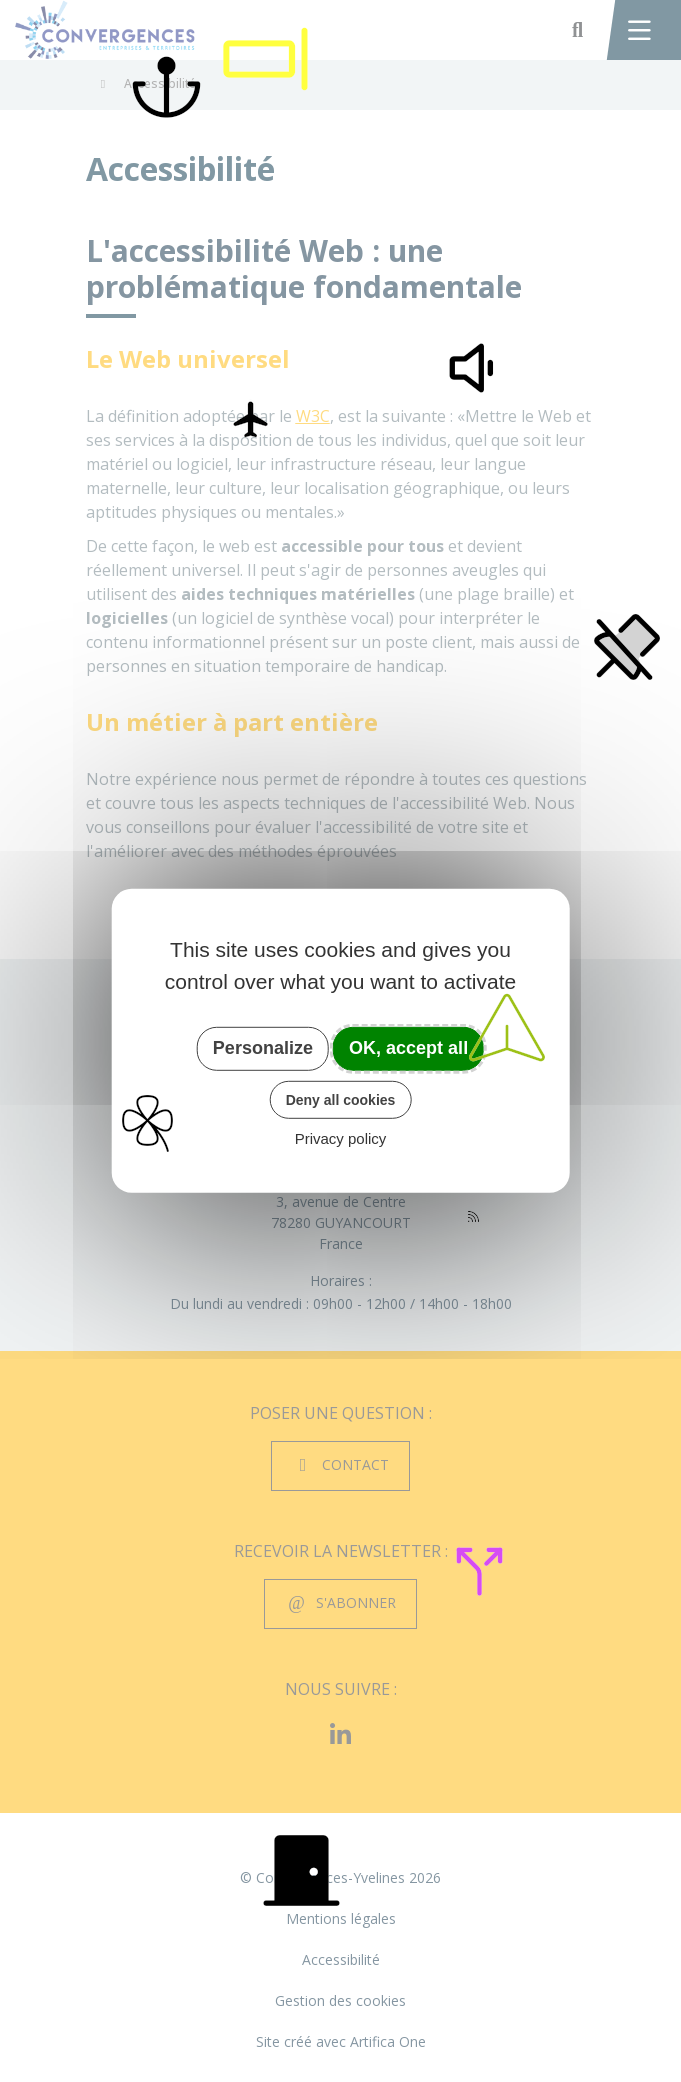  Describe the element at coordinates (507, 1029) in the screenshot. I see `send a message` at that location.